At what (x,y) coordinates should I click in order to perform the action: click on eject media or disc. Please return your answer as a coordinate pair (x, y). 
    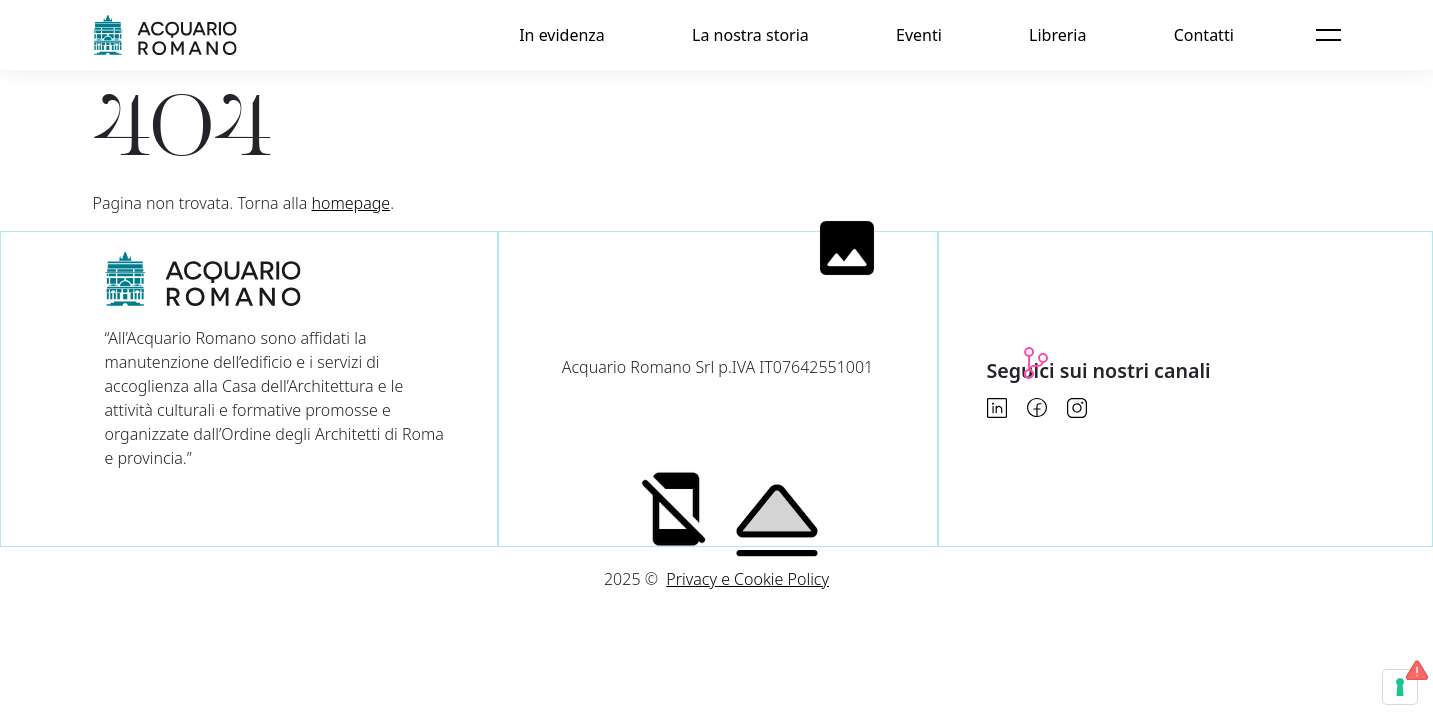
    Looking at the image, I should click on (777, 525).